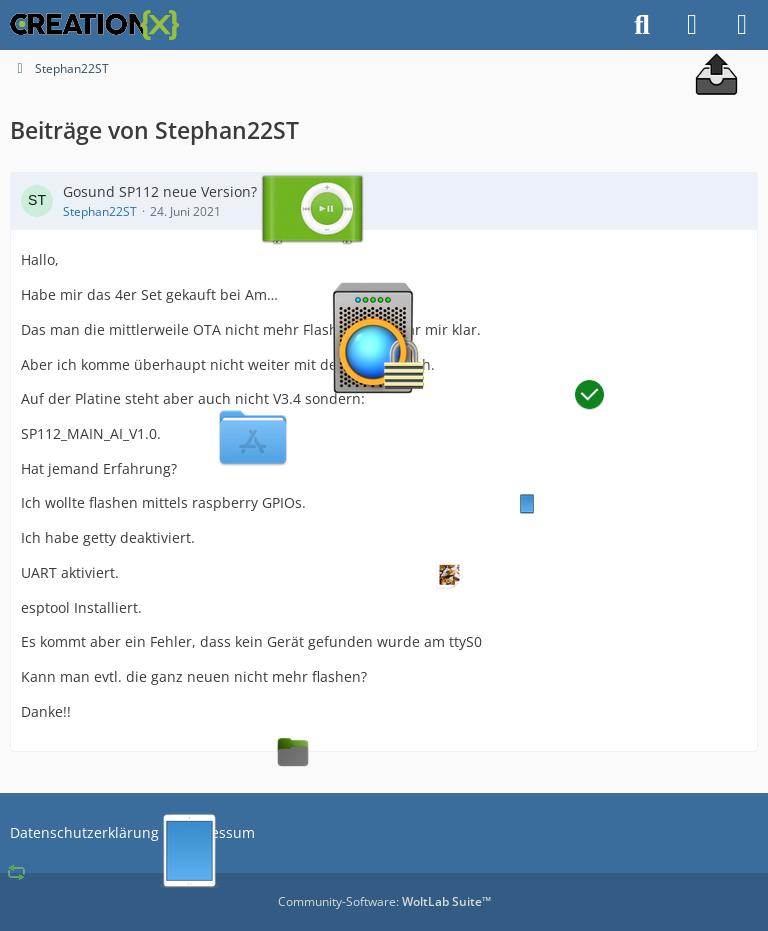 This screenshot has height=931, width=768. What do you see at coordinates (189, 850) in the screenshot?
I see `iPad Air 2 with cellular connectivity detected` at bounding box center [189, 850].